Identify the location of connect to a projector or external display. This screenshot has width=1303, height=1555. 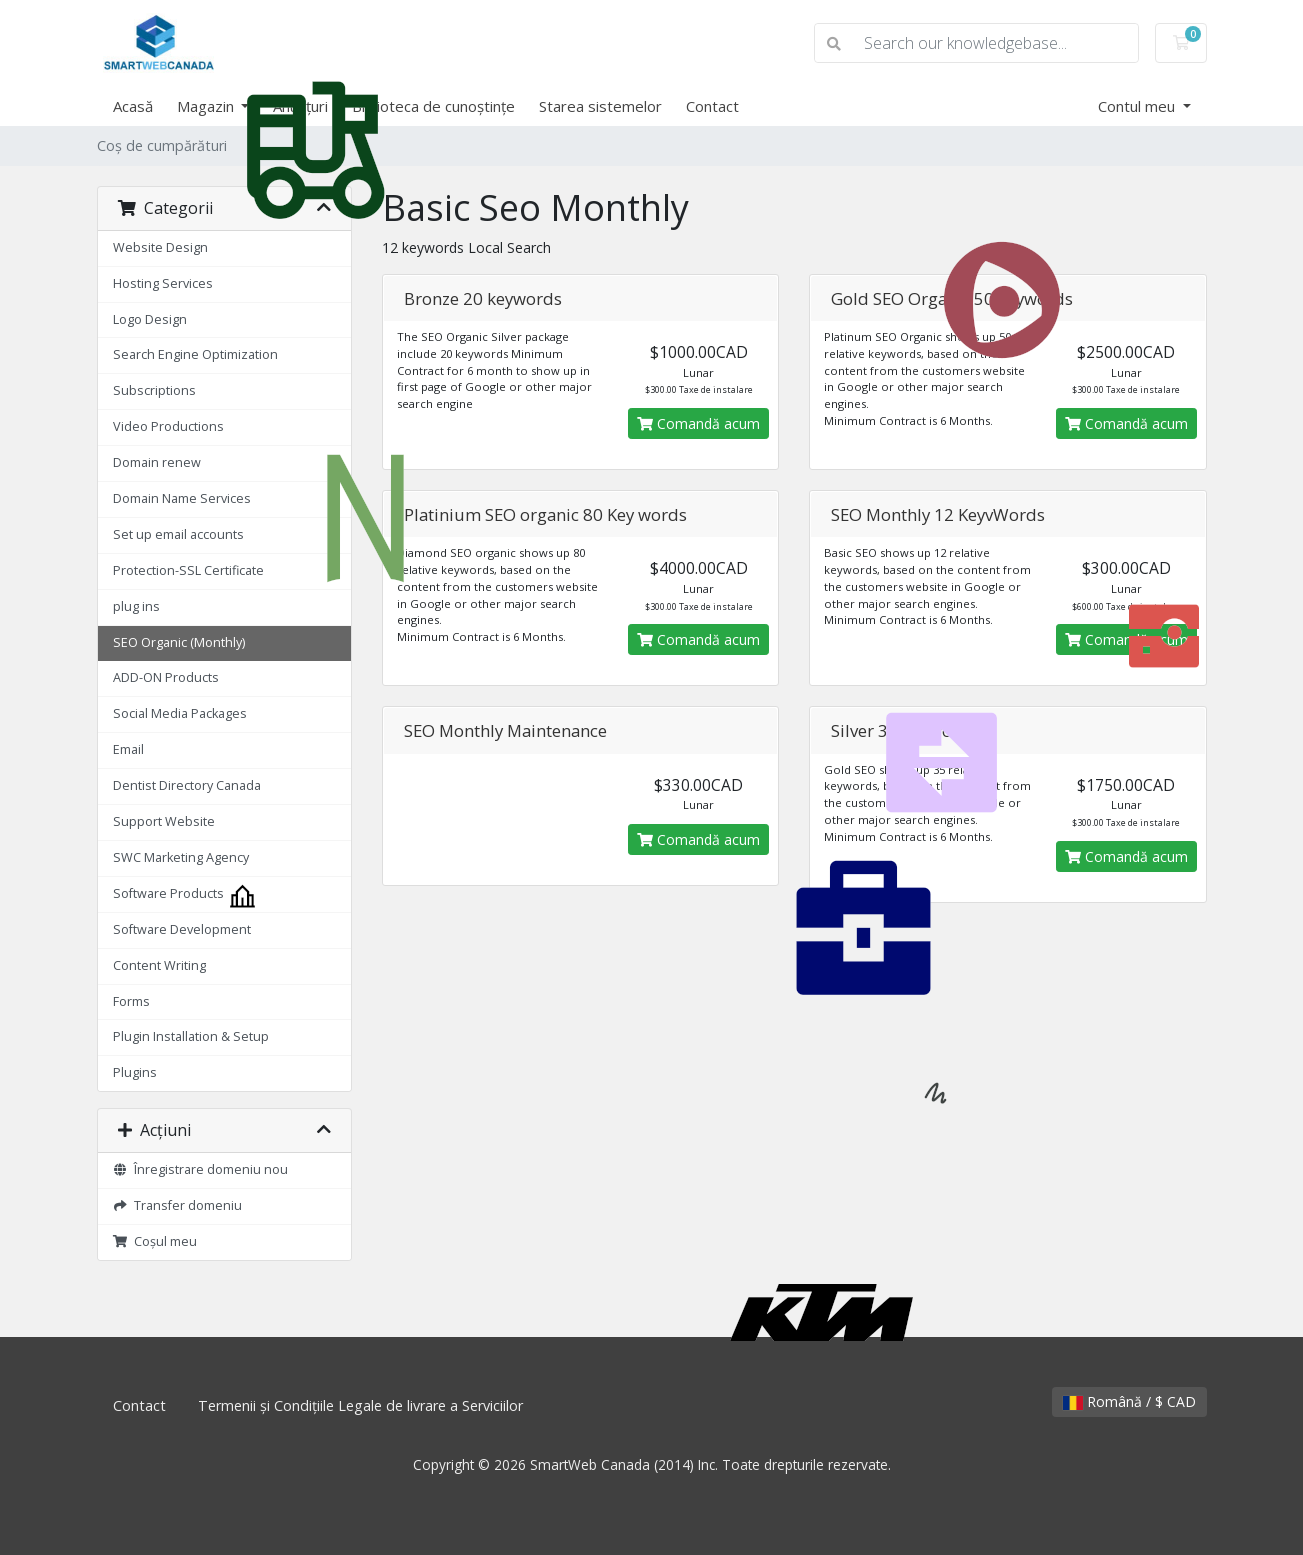
(1164, 636).